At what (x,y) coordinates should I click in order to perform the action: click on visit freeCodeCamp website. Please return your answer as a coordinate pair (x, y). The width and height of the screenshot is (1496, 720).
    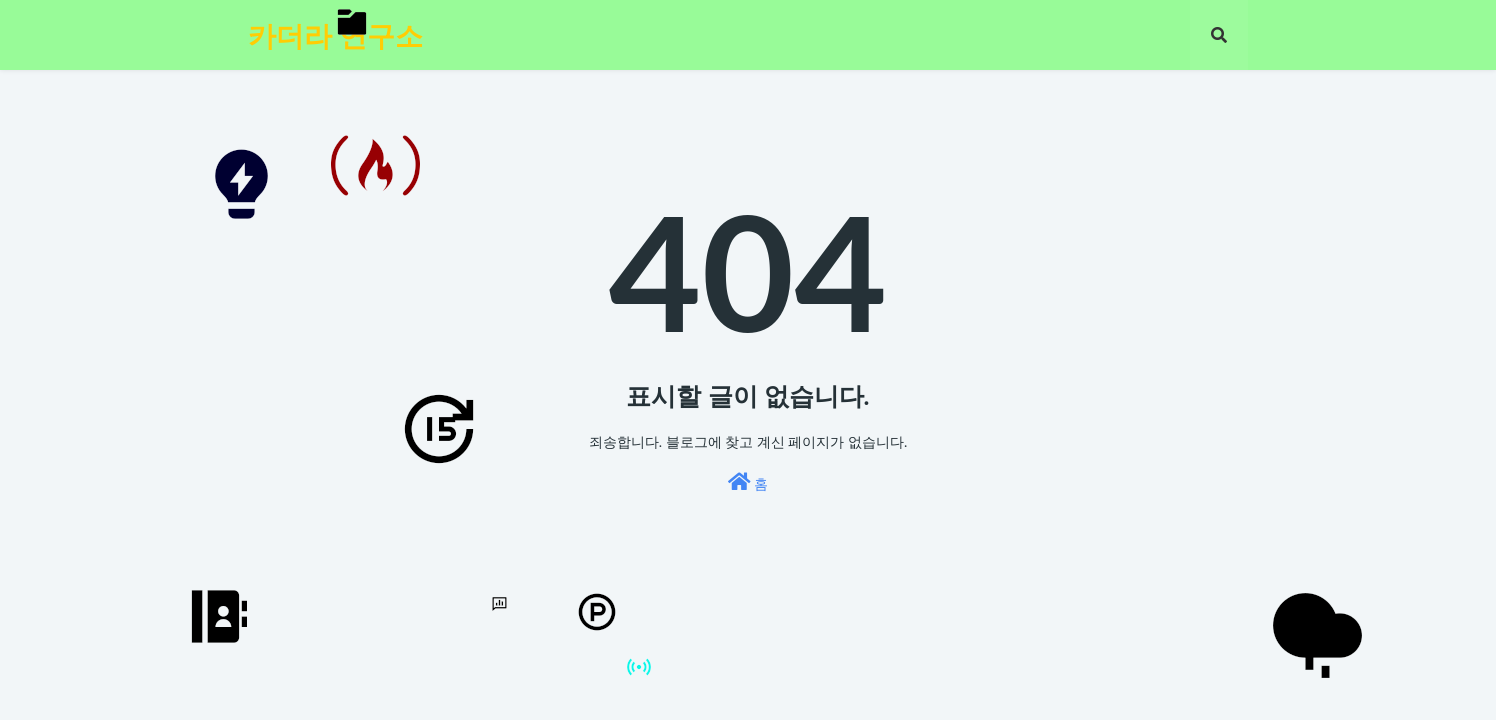
    Looking at the image, I should click on (375, 165).